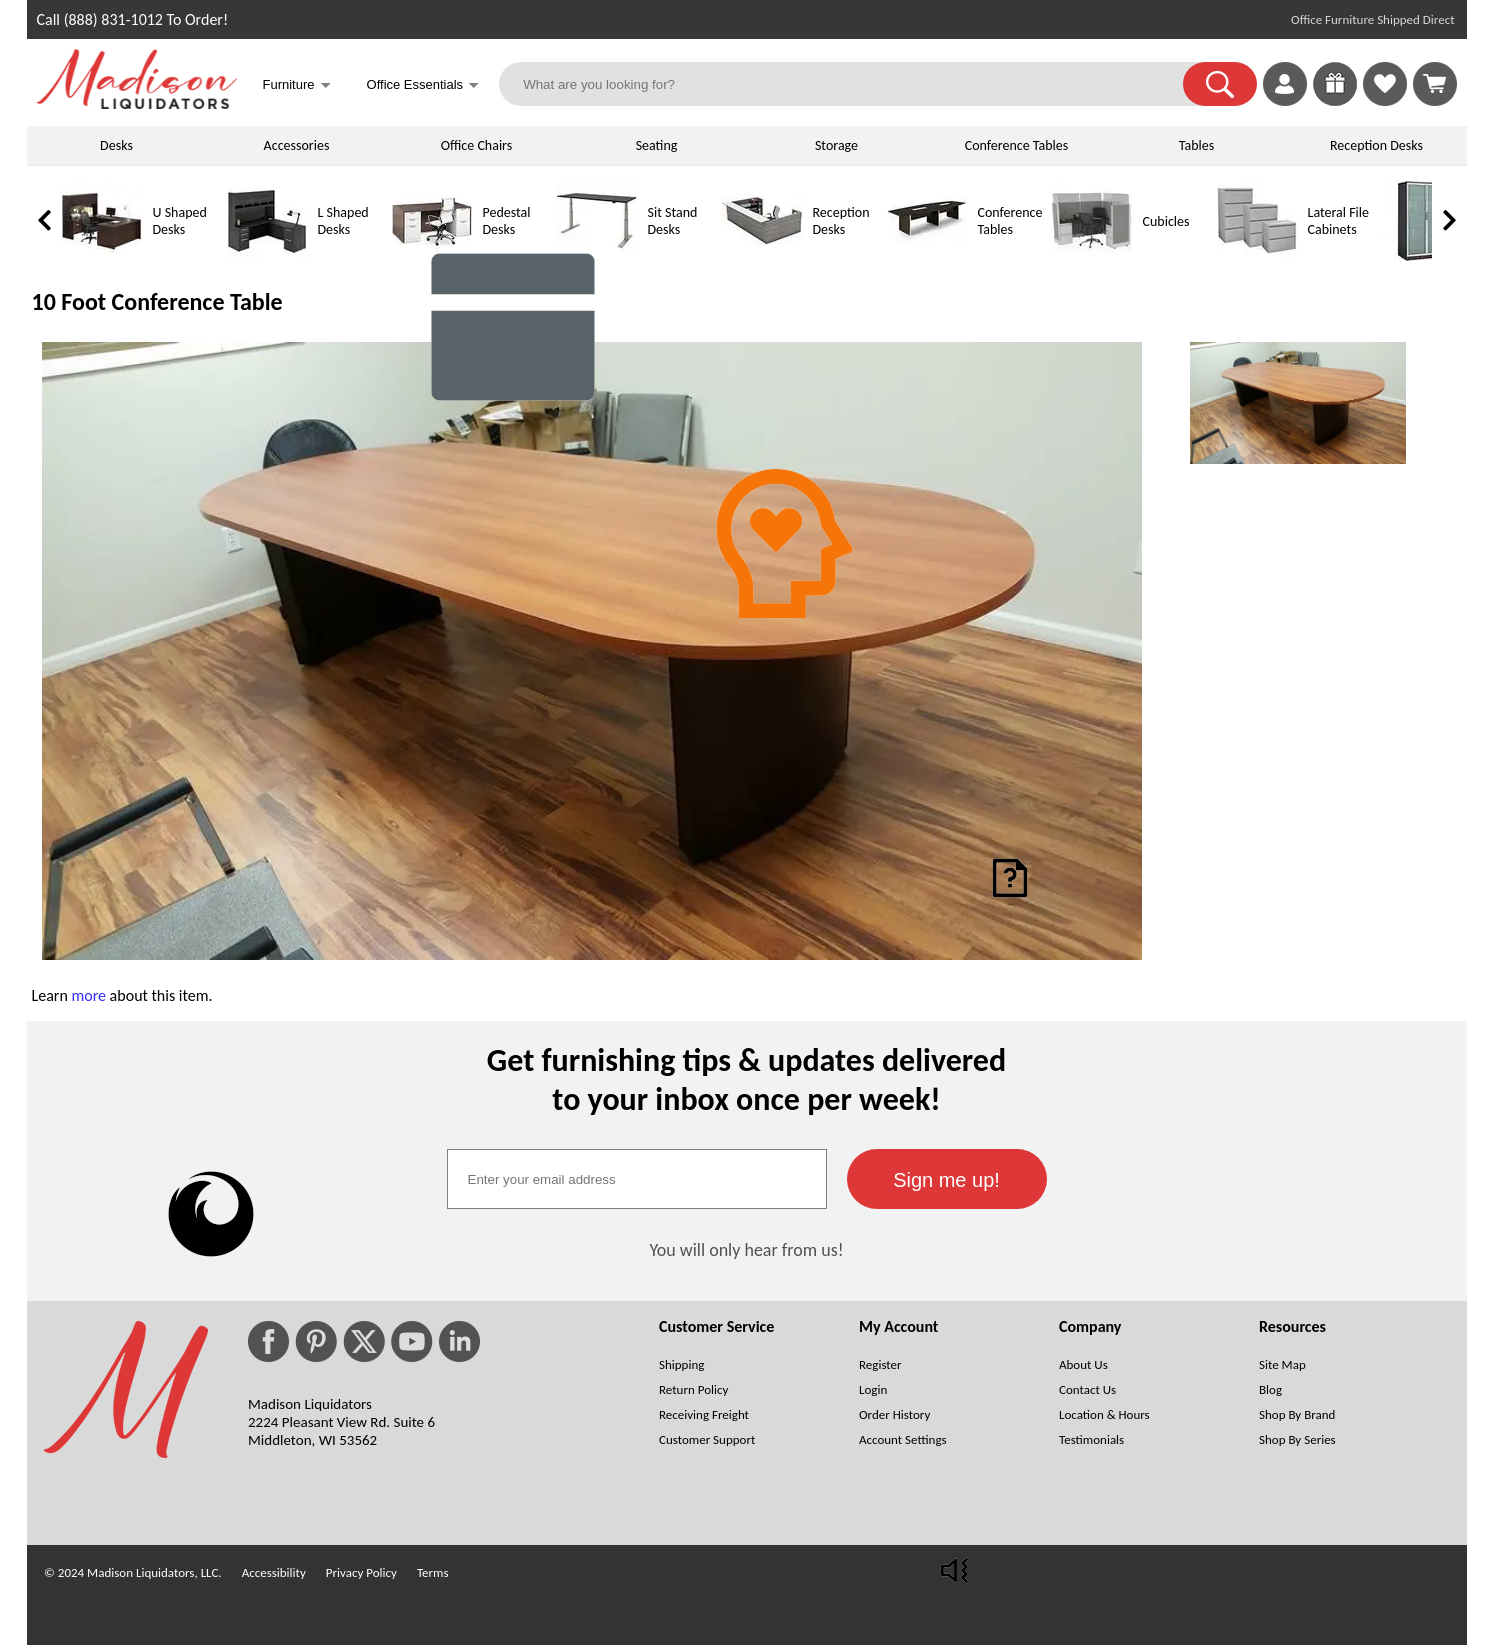 This screenshot has height=1645, width=1493. Describe the element at coordinates (783, 543) in the screenshot. I see `access mental health resources` at that location.